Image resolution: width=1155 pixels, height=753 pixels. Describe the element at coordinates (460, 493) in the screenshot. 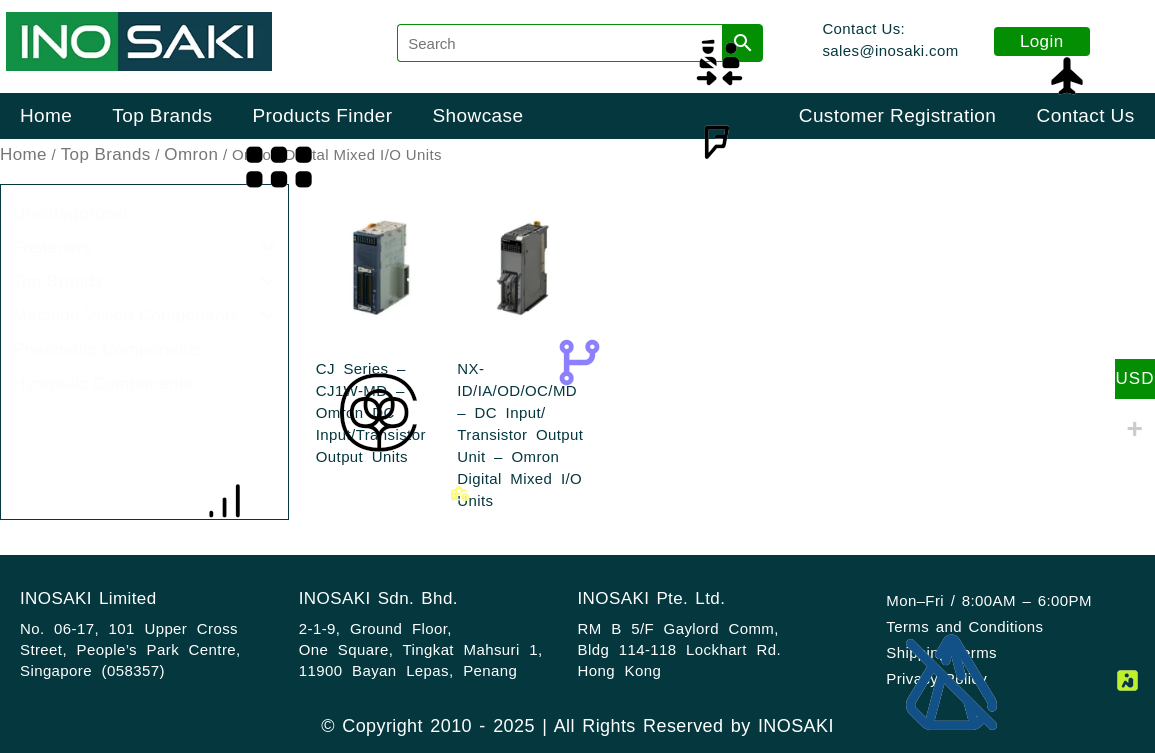

I see `school alert or warning notification` at that location.